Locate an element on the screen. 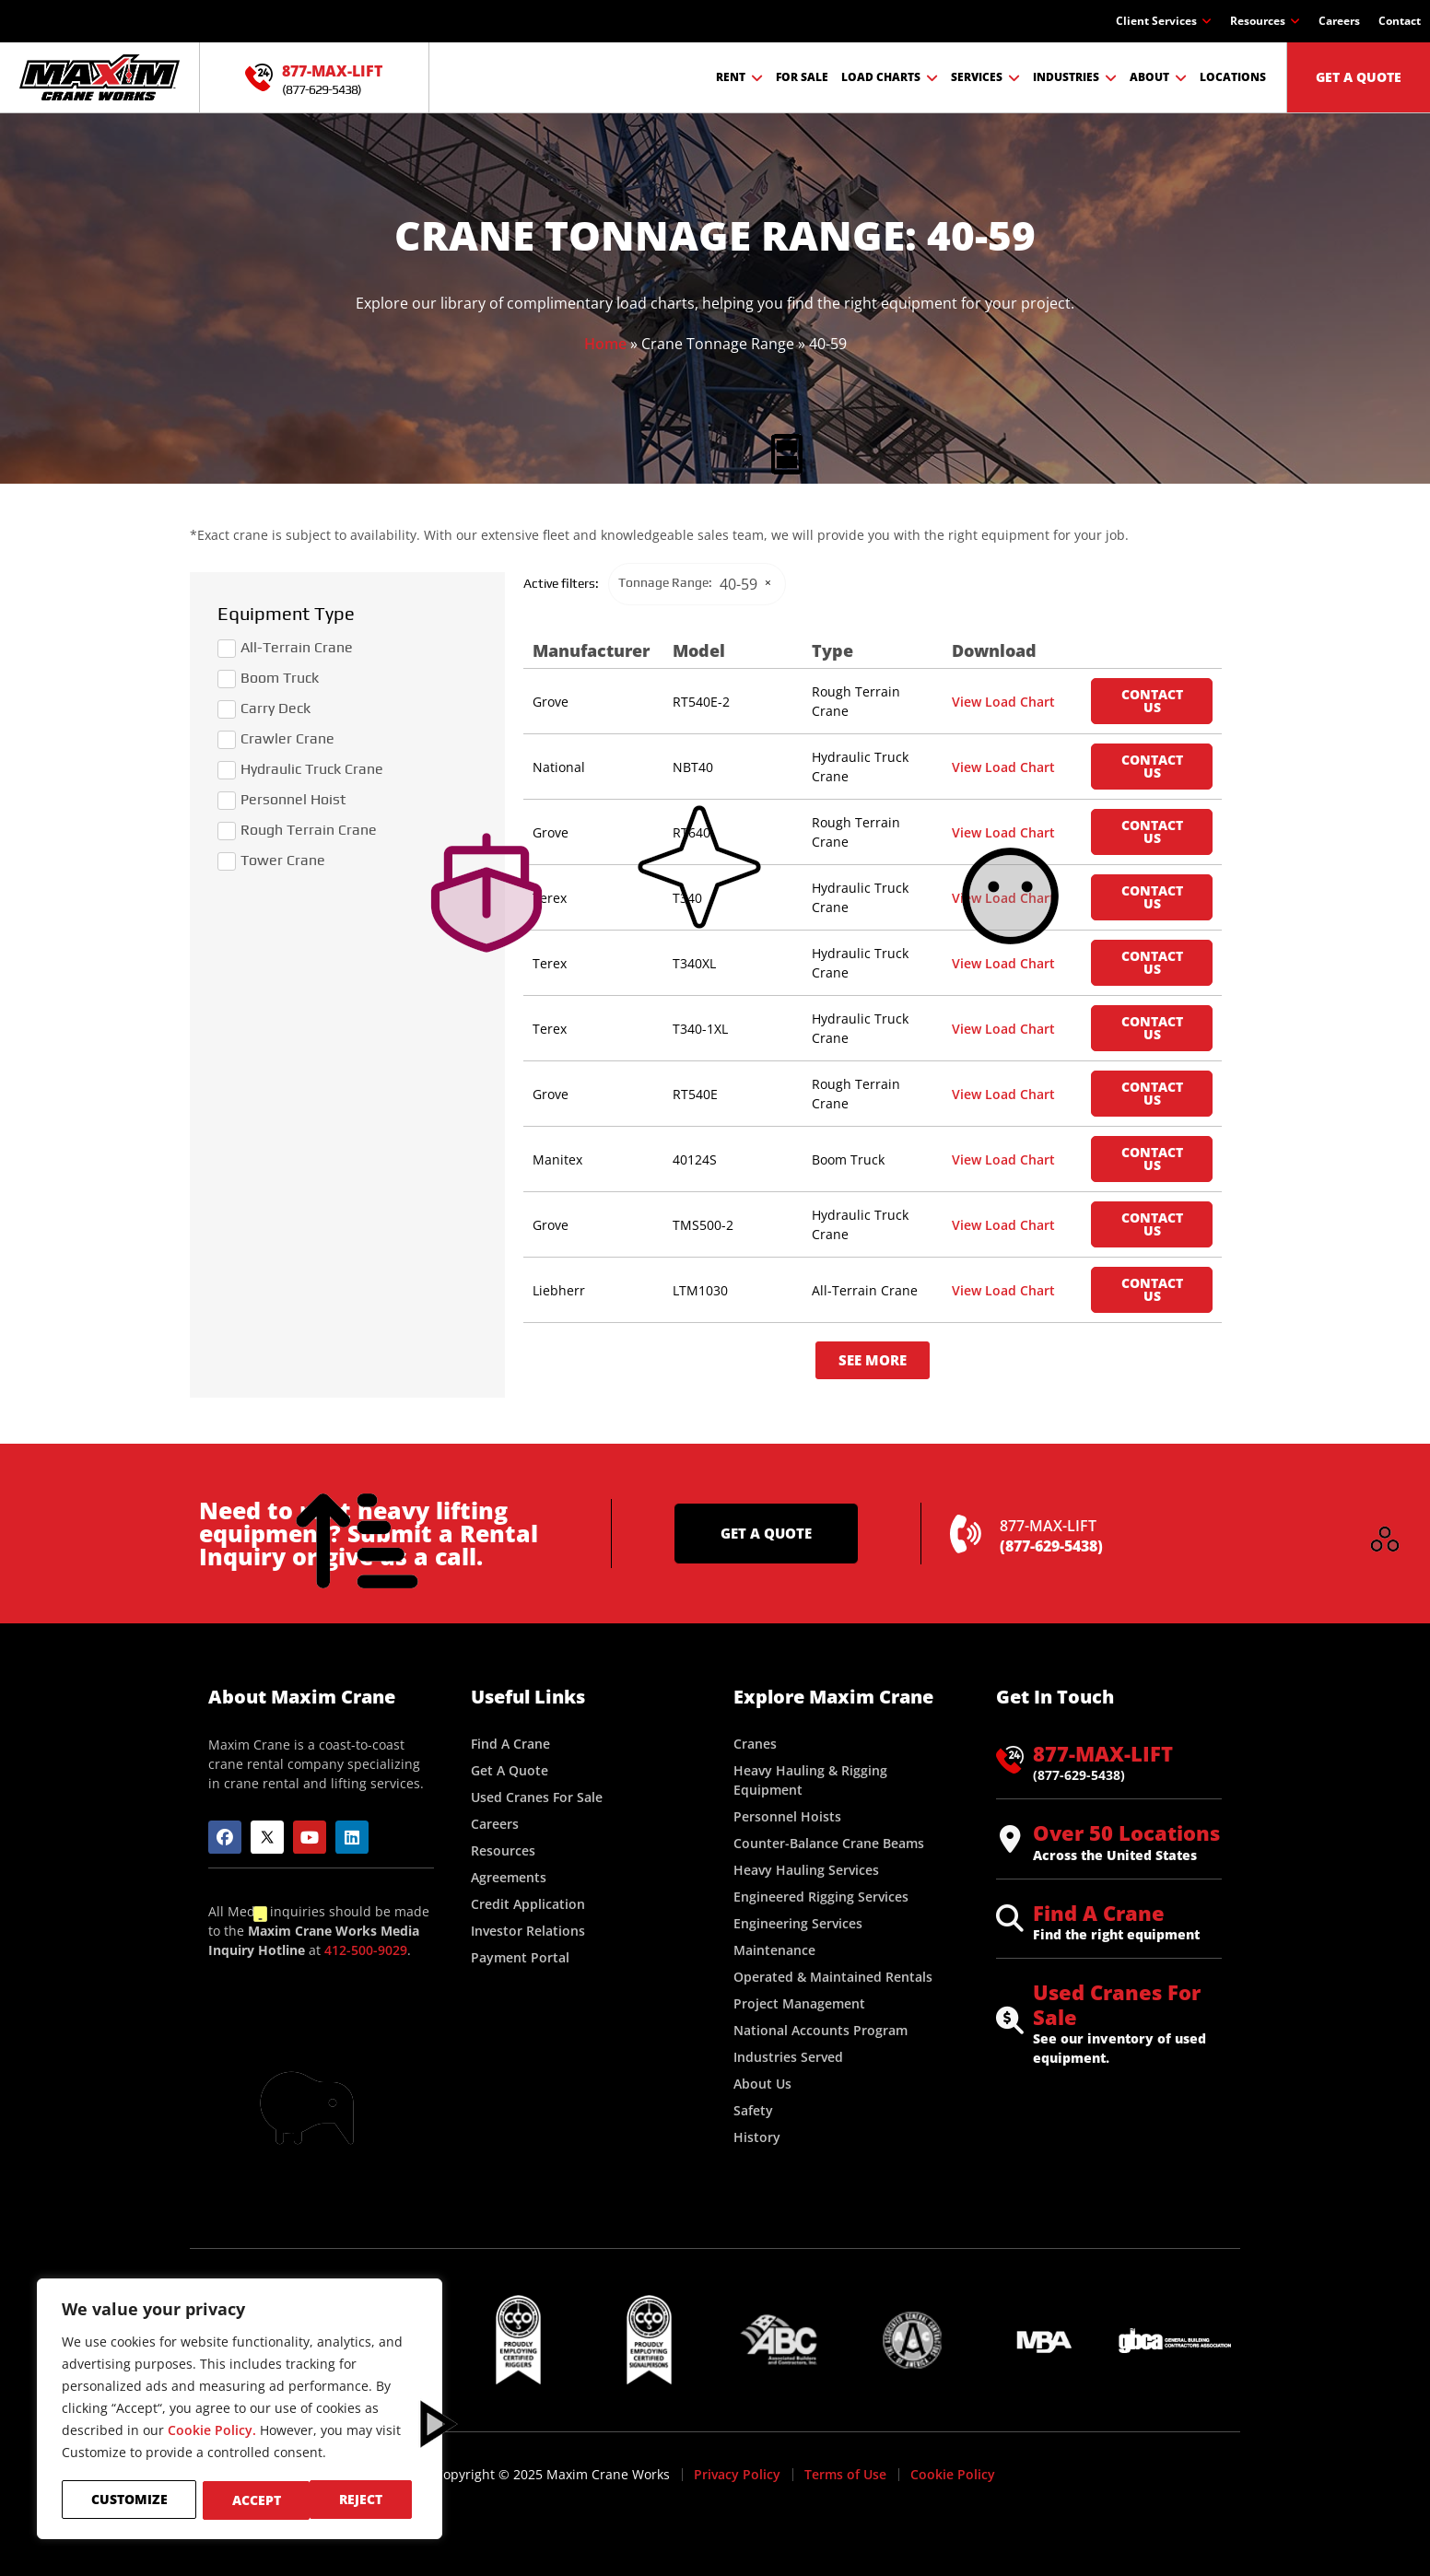  sort items in ascending order is located at coordinates (357, 1540).